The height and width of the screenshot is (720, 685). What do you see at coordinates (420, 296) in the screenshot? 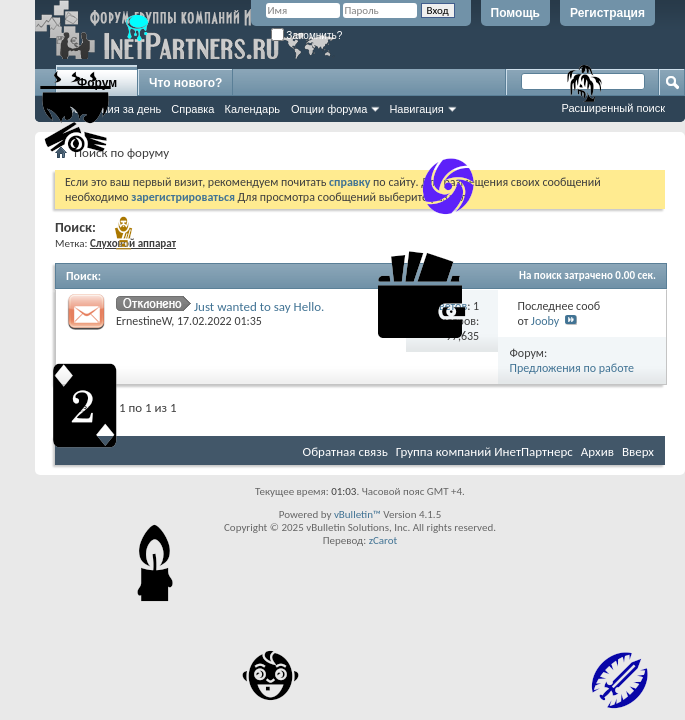
I see `access your wallet or payment methods` at bounding box center [420, 296].